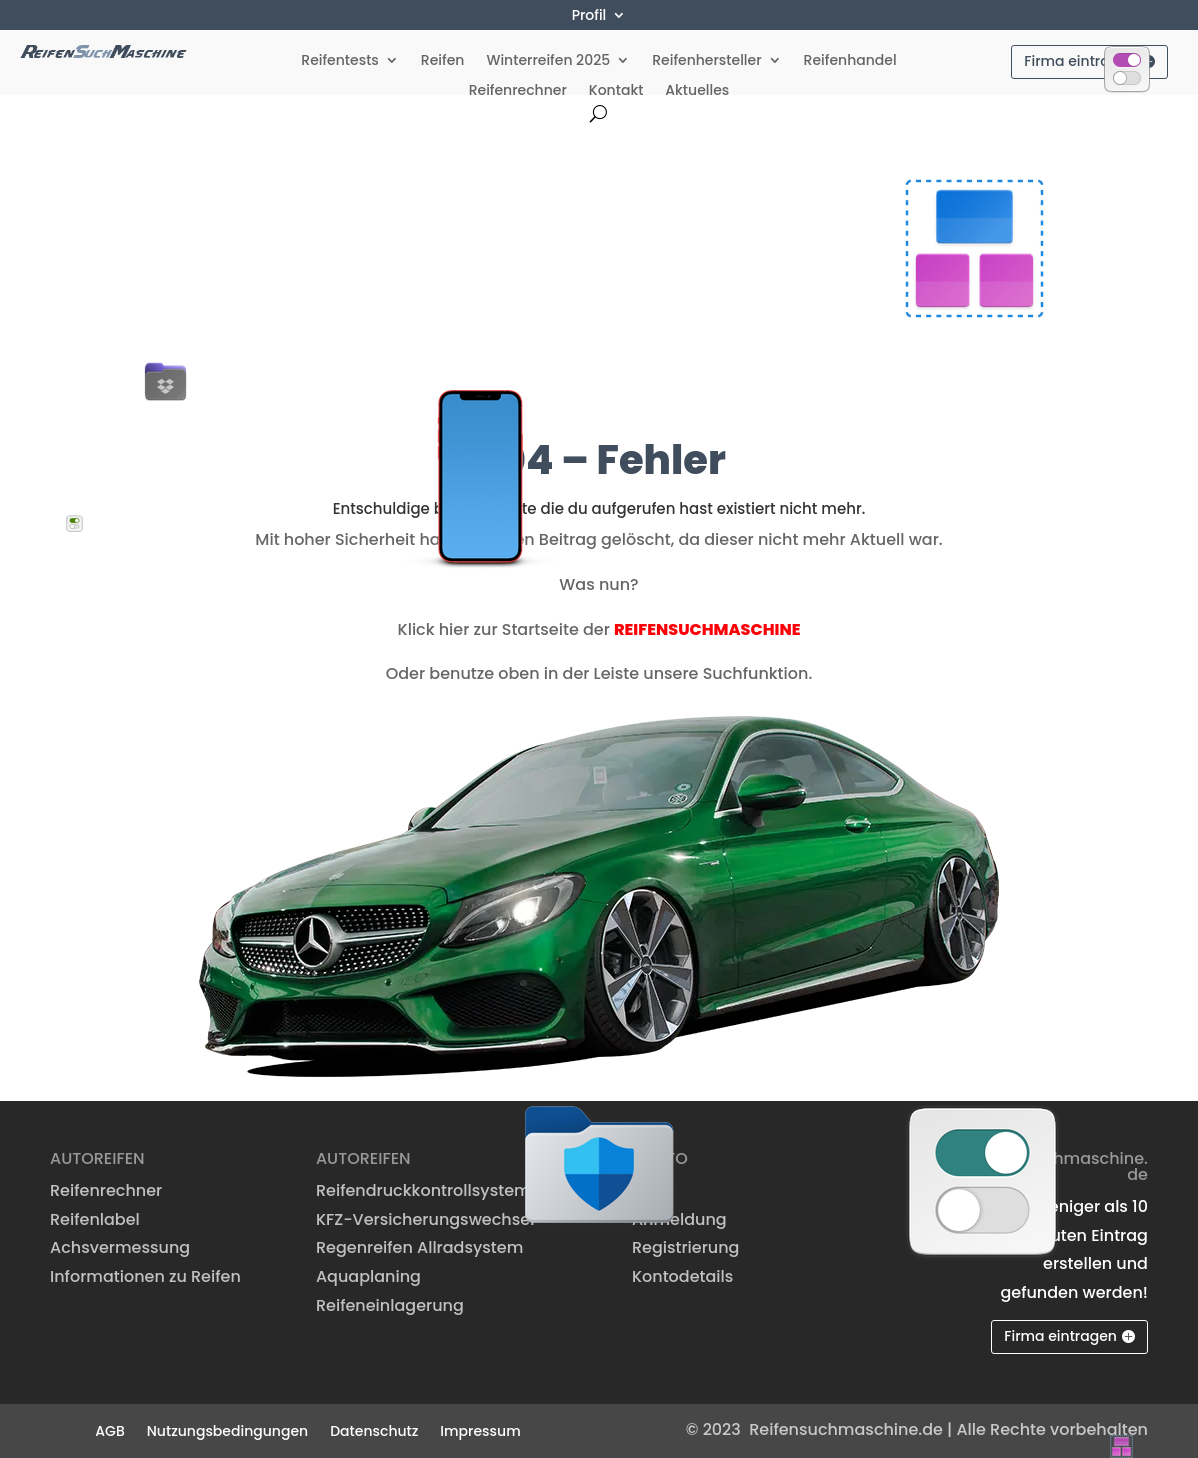 Image resolution: width=1198 pixels, height=1458 pixels. I want to click on iPhone 12 device icon in red, so click(480, 479).